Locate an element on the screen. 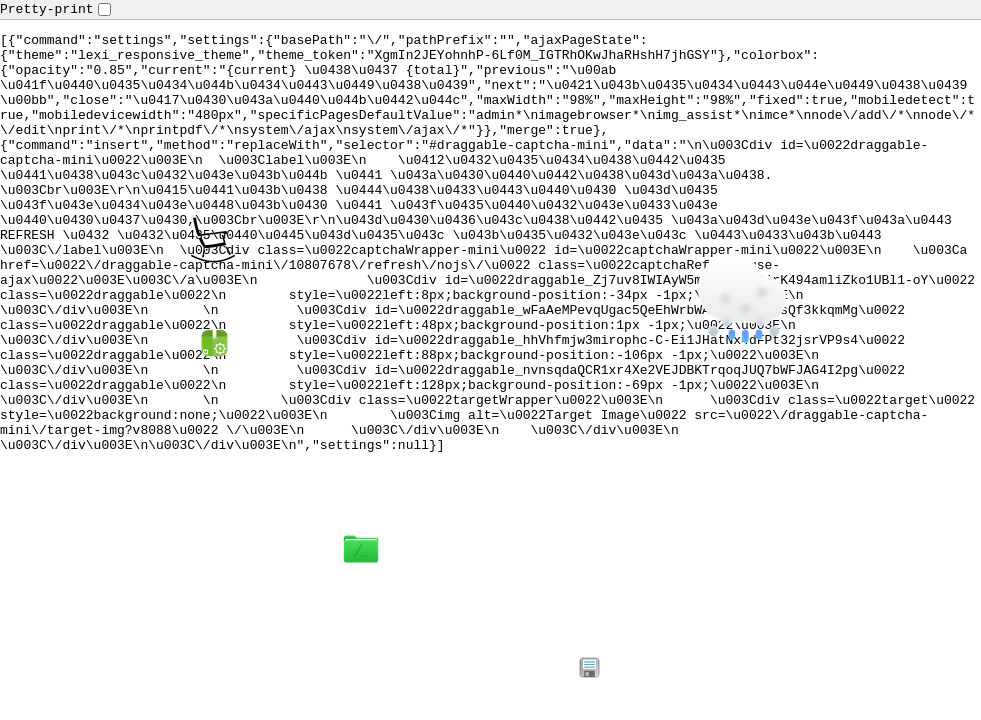 The height and width of the screenshot is (720, 981). access the root directory folder is located at coordinates (361, 549).